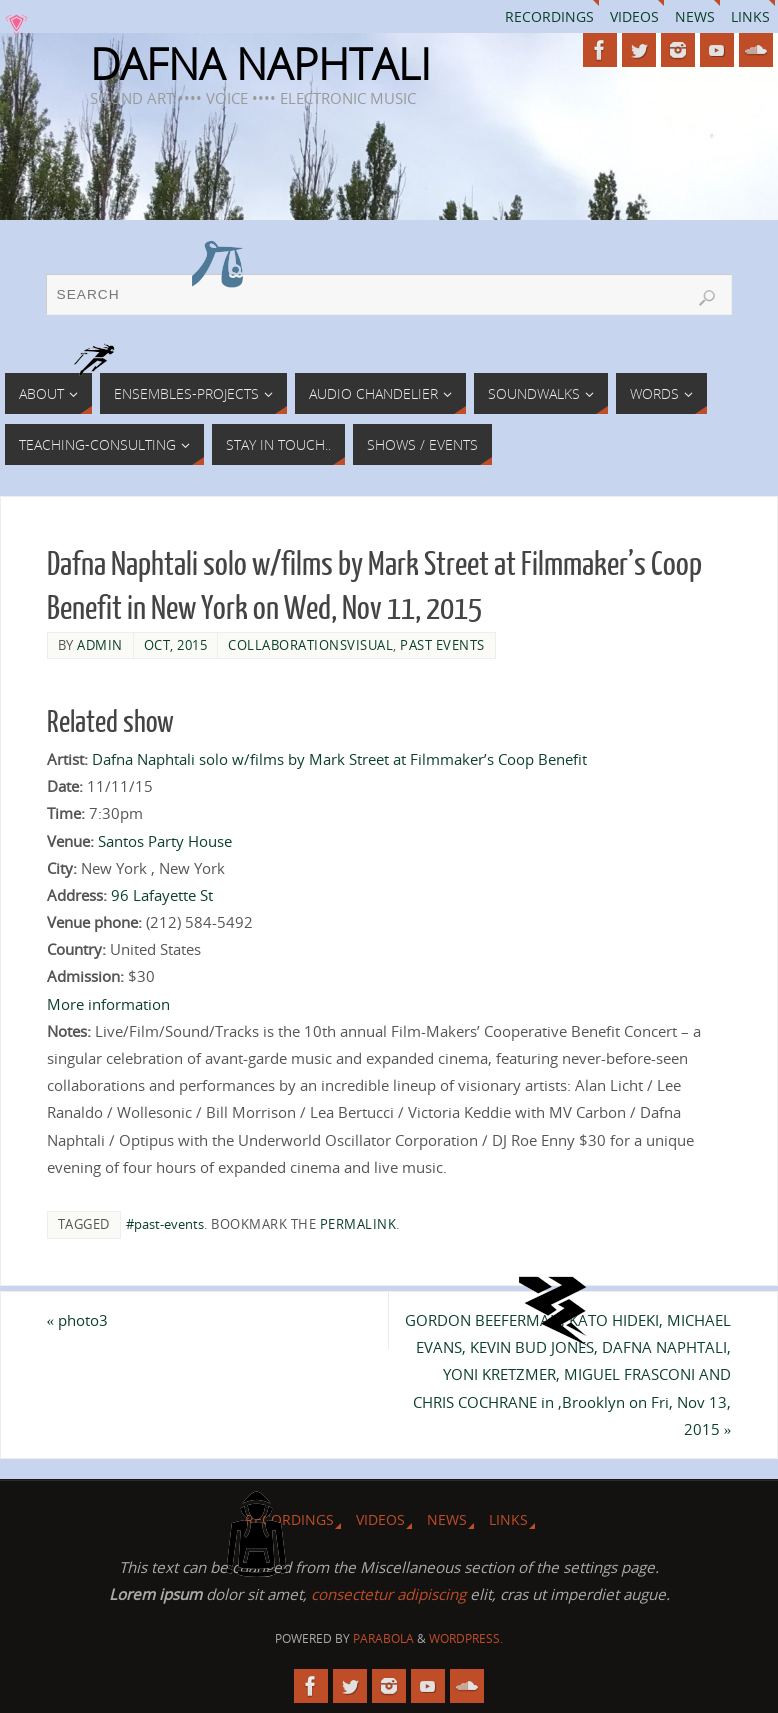 The height and width of the screenshot is (1713, 778). I want to click on indicates a speed or agility-based game mode, so click(94, 360).